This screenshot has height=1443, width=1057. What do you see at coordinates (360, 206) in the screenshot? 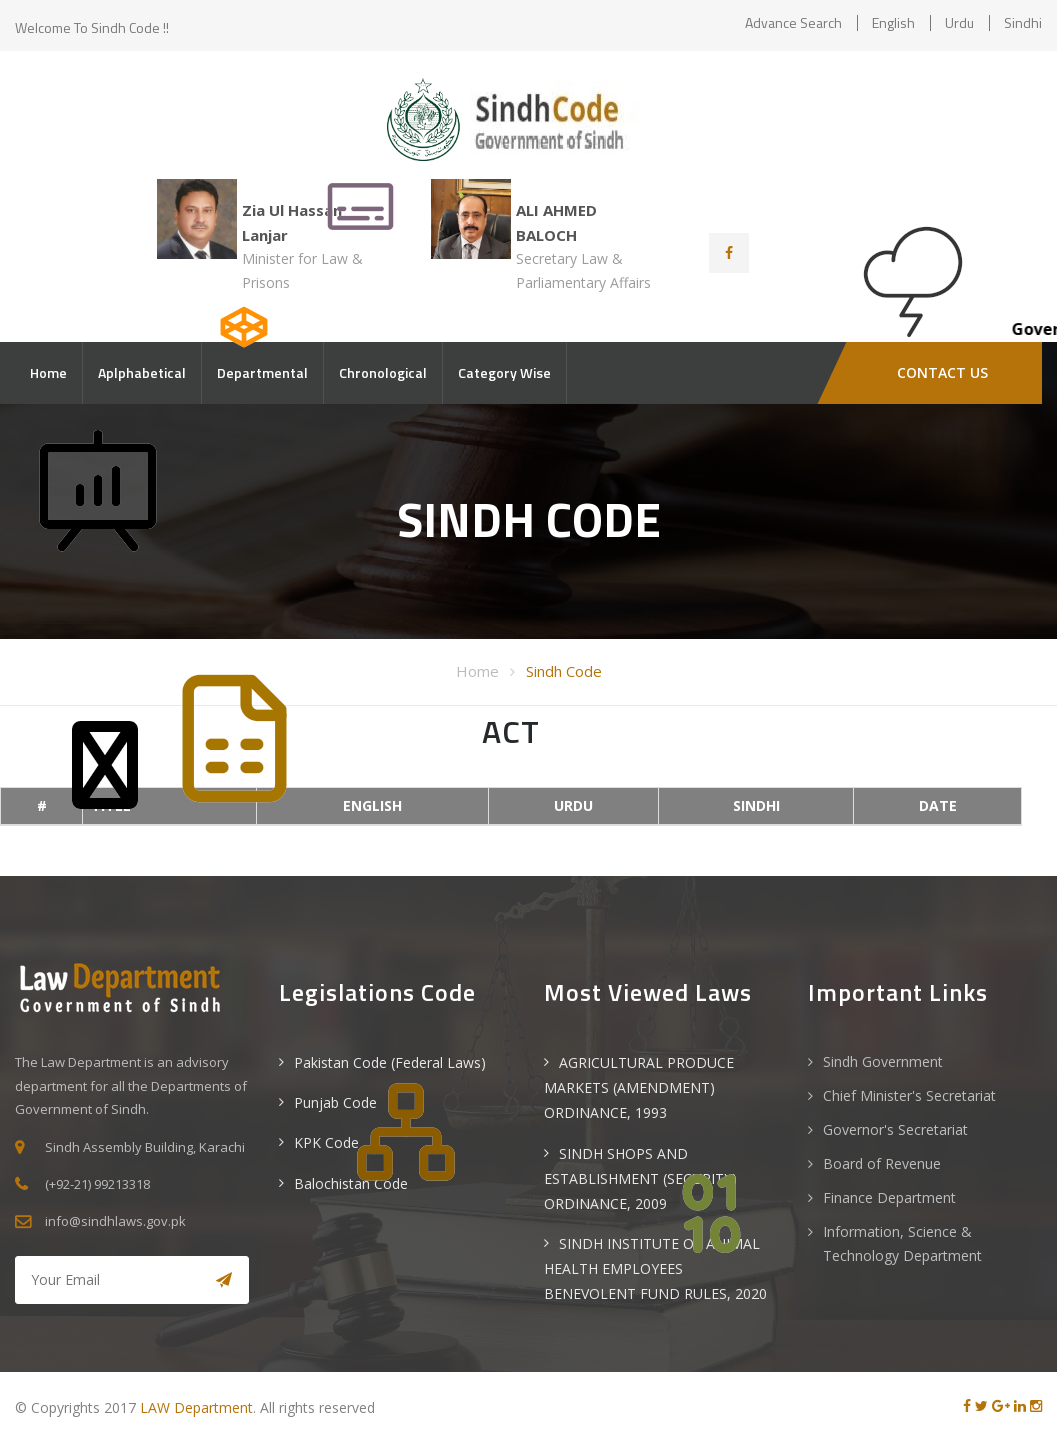
I see `enable subtitles or closed captions` at bounding box center [360, 206].